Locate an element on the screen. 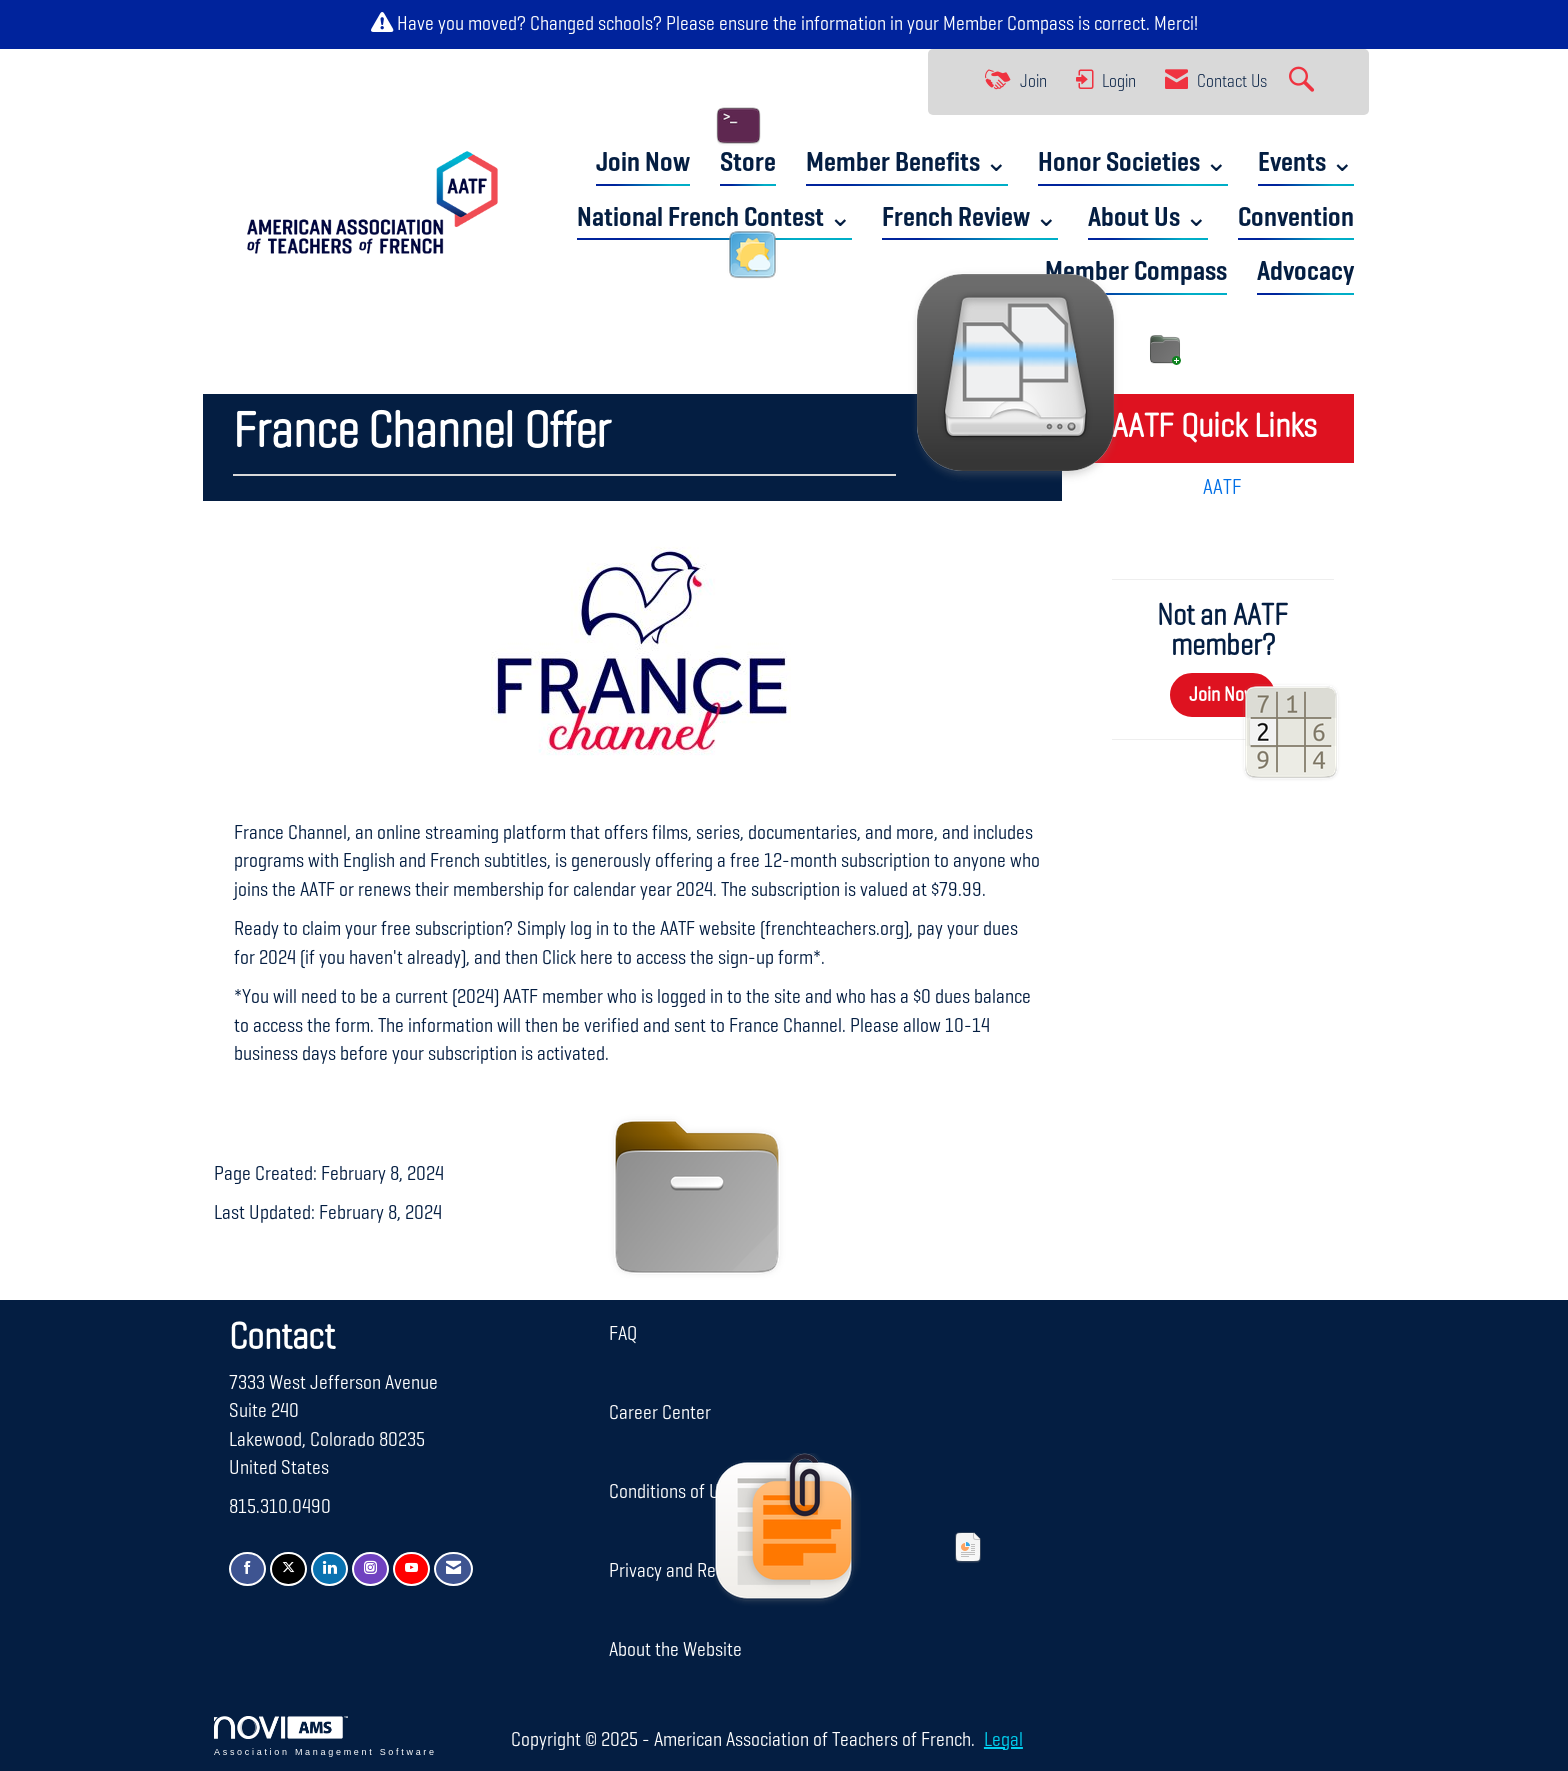 The image size is (1568, 1771). open skanpage document scanning app is located at coordinates (1015, 372).